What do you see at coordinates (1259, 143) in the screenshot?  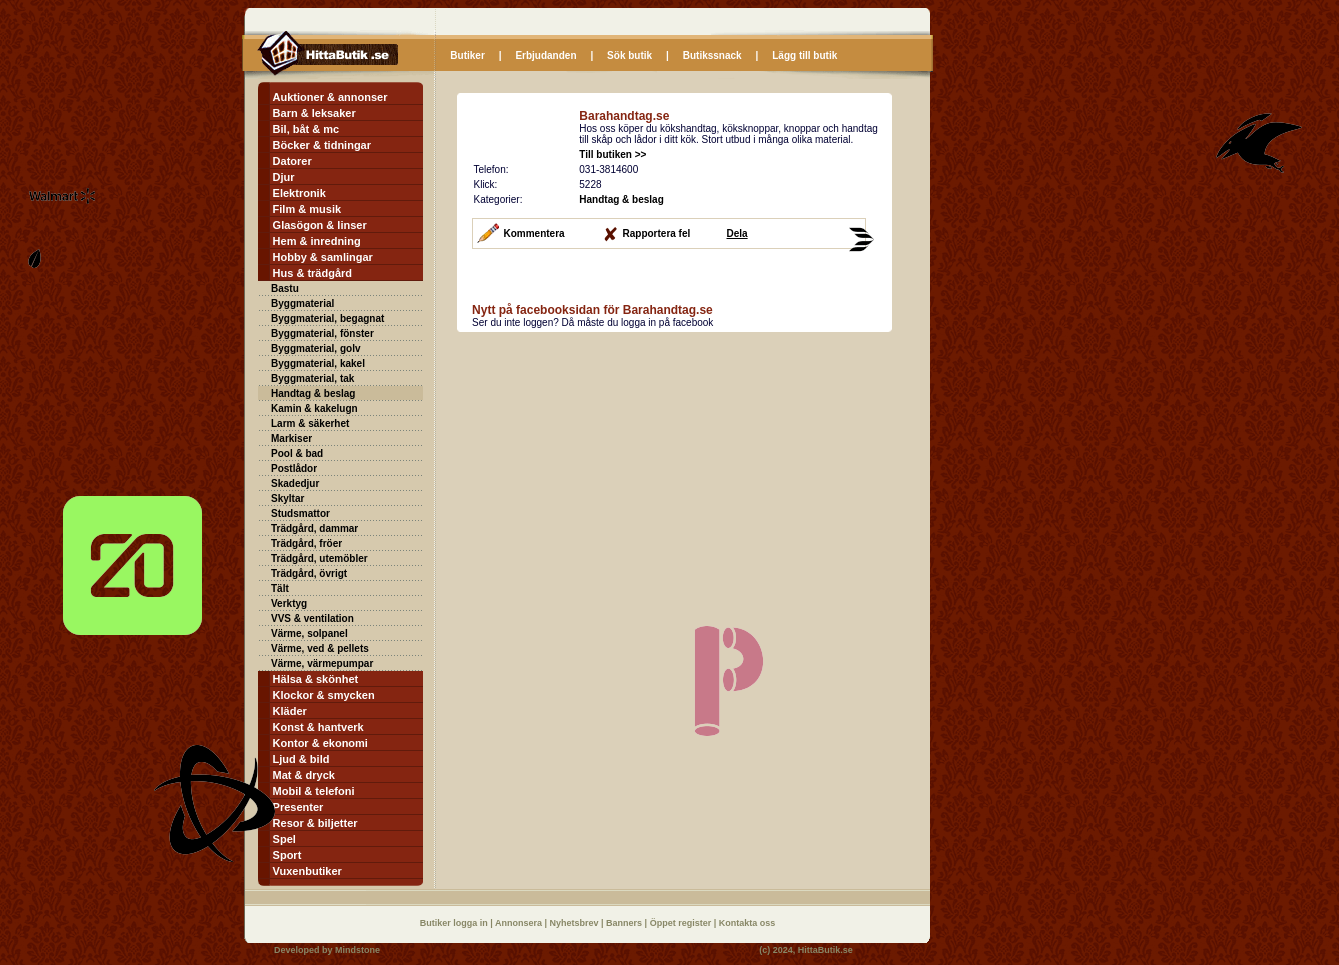 I see `pterodactyl game server management panel logo` at bounding box center [1259, 143].